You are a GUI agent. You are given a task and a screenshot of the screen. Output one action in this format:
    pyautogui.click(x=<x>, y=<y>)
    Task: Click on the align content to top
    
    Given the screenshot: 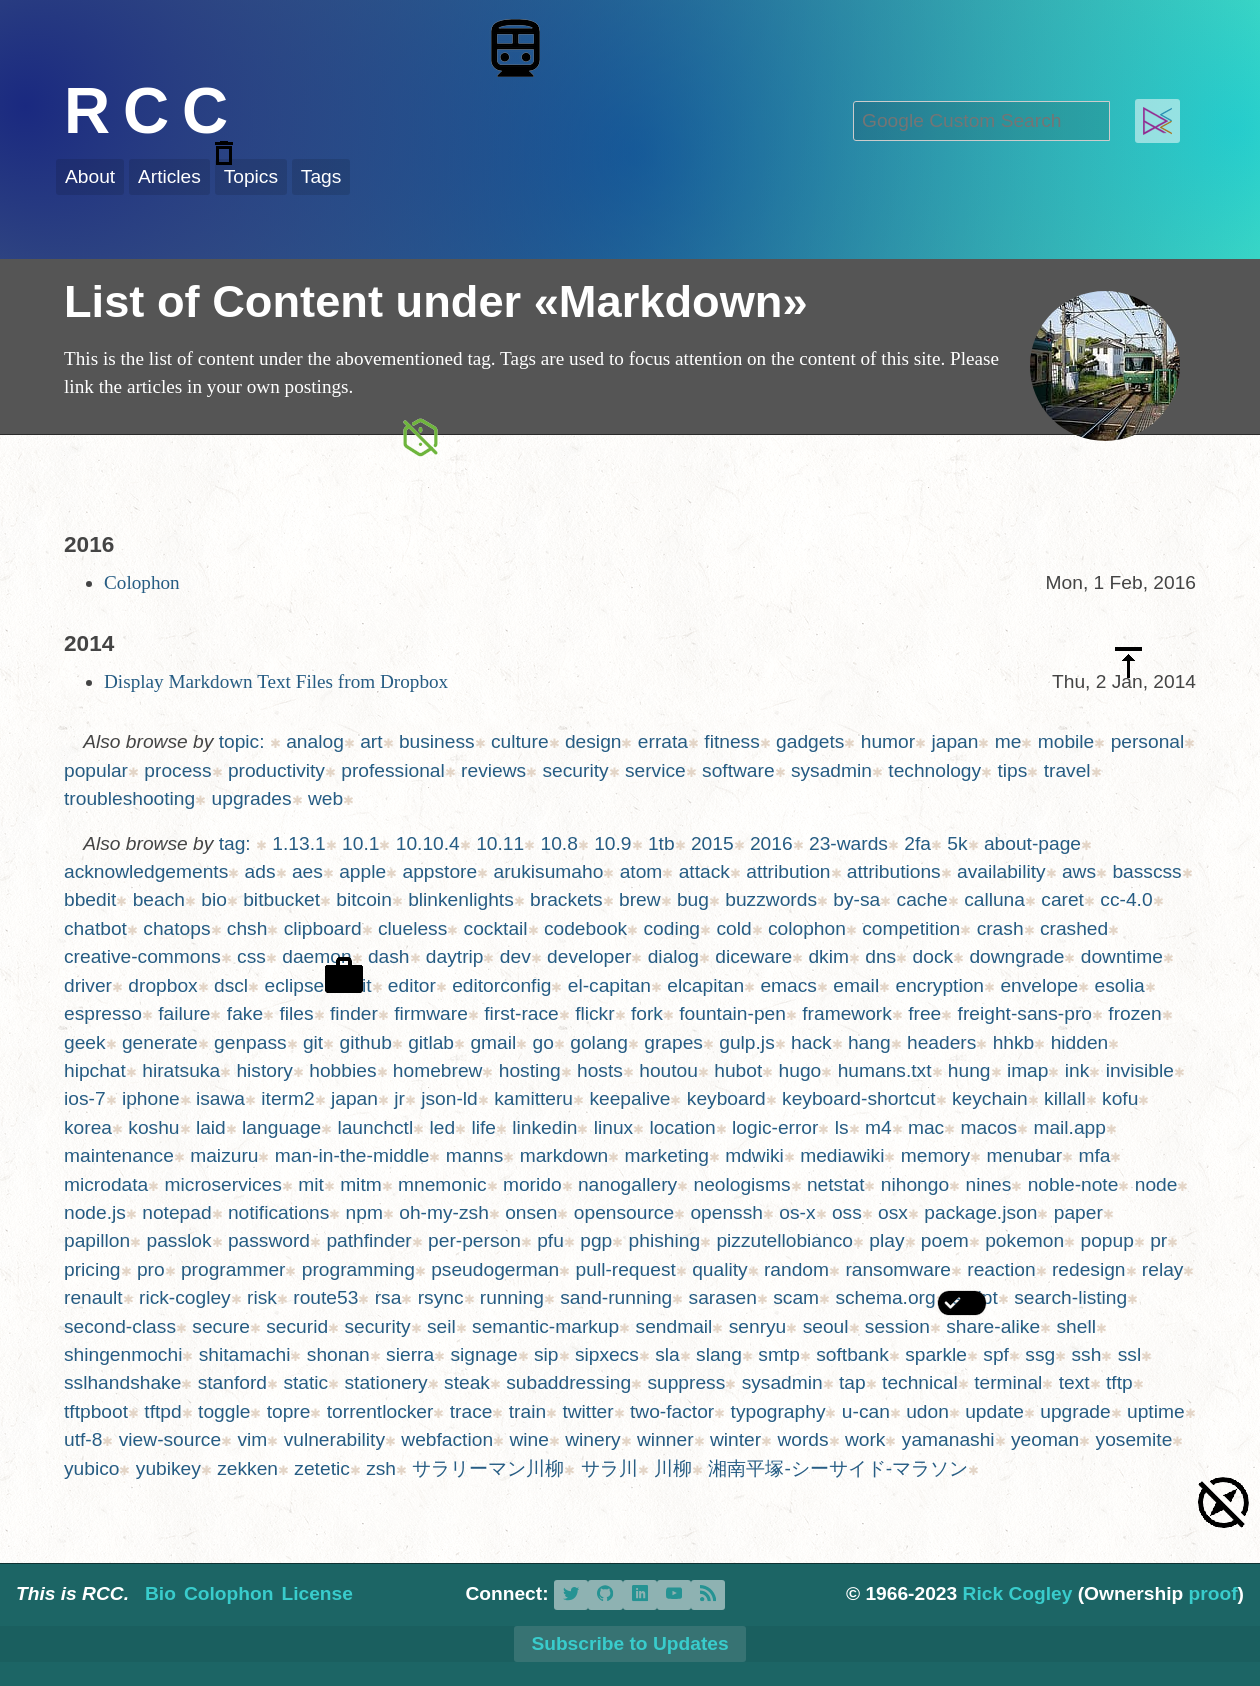 What is the action you would take?
    pyautogui.click(x=1128, y=662)
    